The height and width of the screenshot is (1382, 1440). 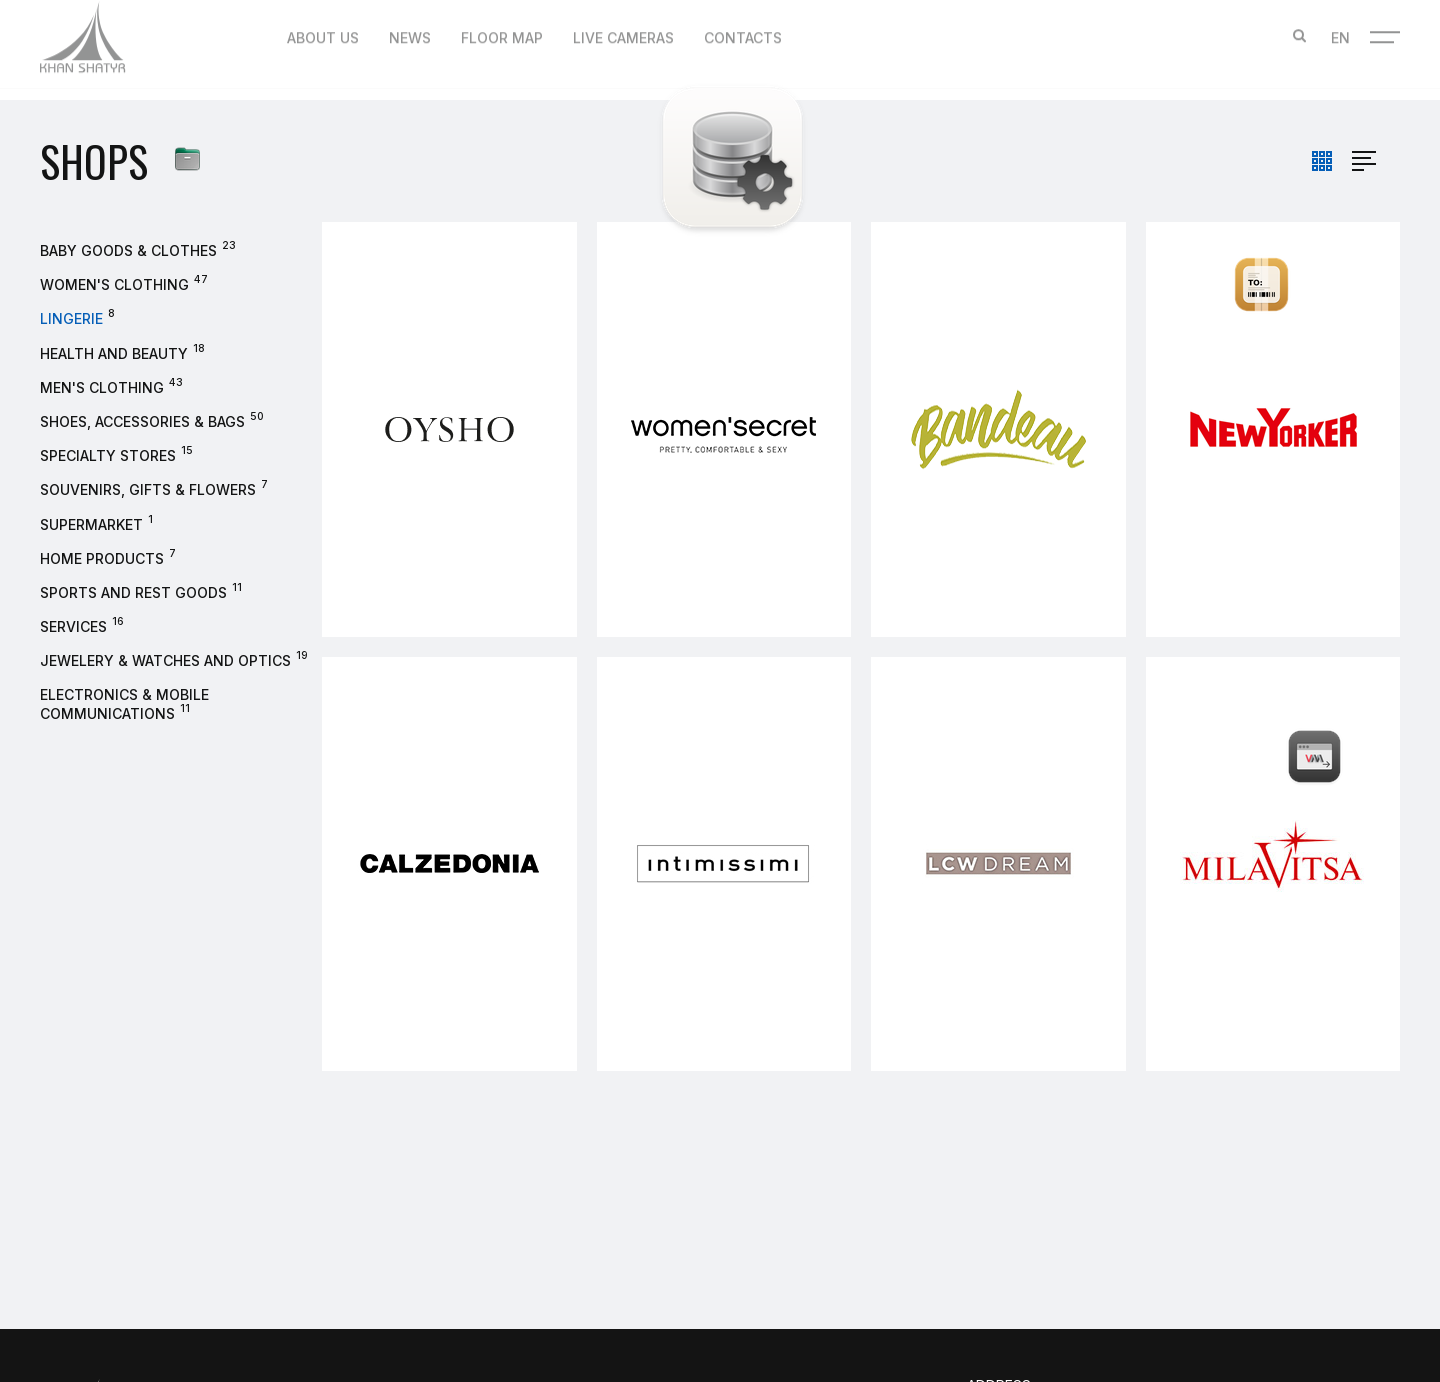 I want to click on open the file manager application, so click(x=187, y=158).